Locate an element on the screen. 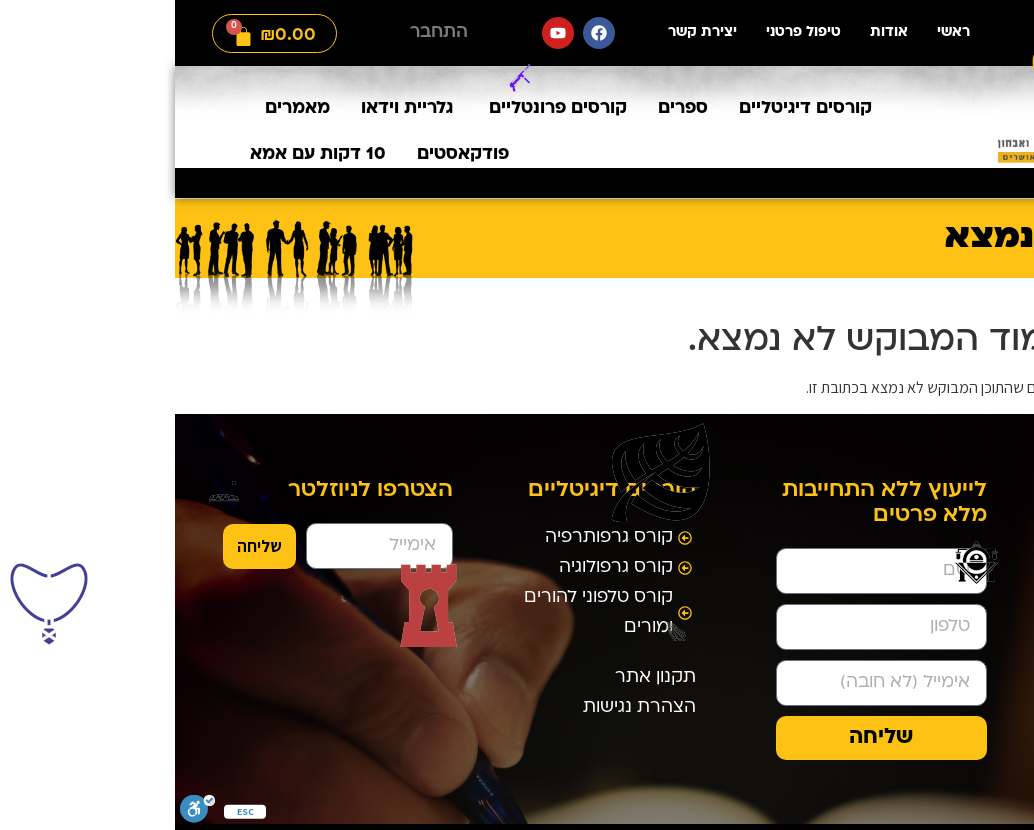 Image resolution: width=1034 pixels, height=830 pixels. equip or view jewelry item is located at coordinates (49, 604).